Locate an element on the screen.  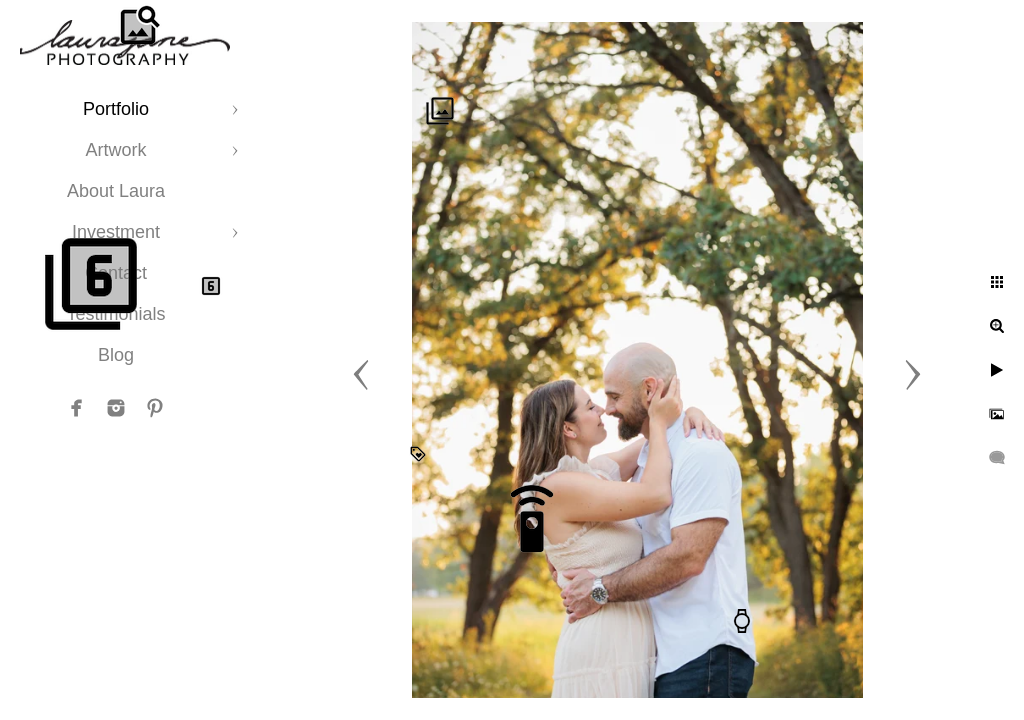
access smartwatch settings or companion app is located at coordinates (742, 621).